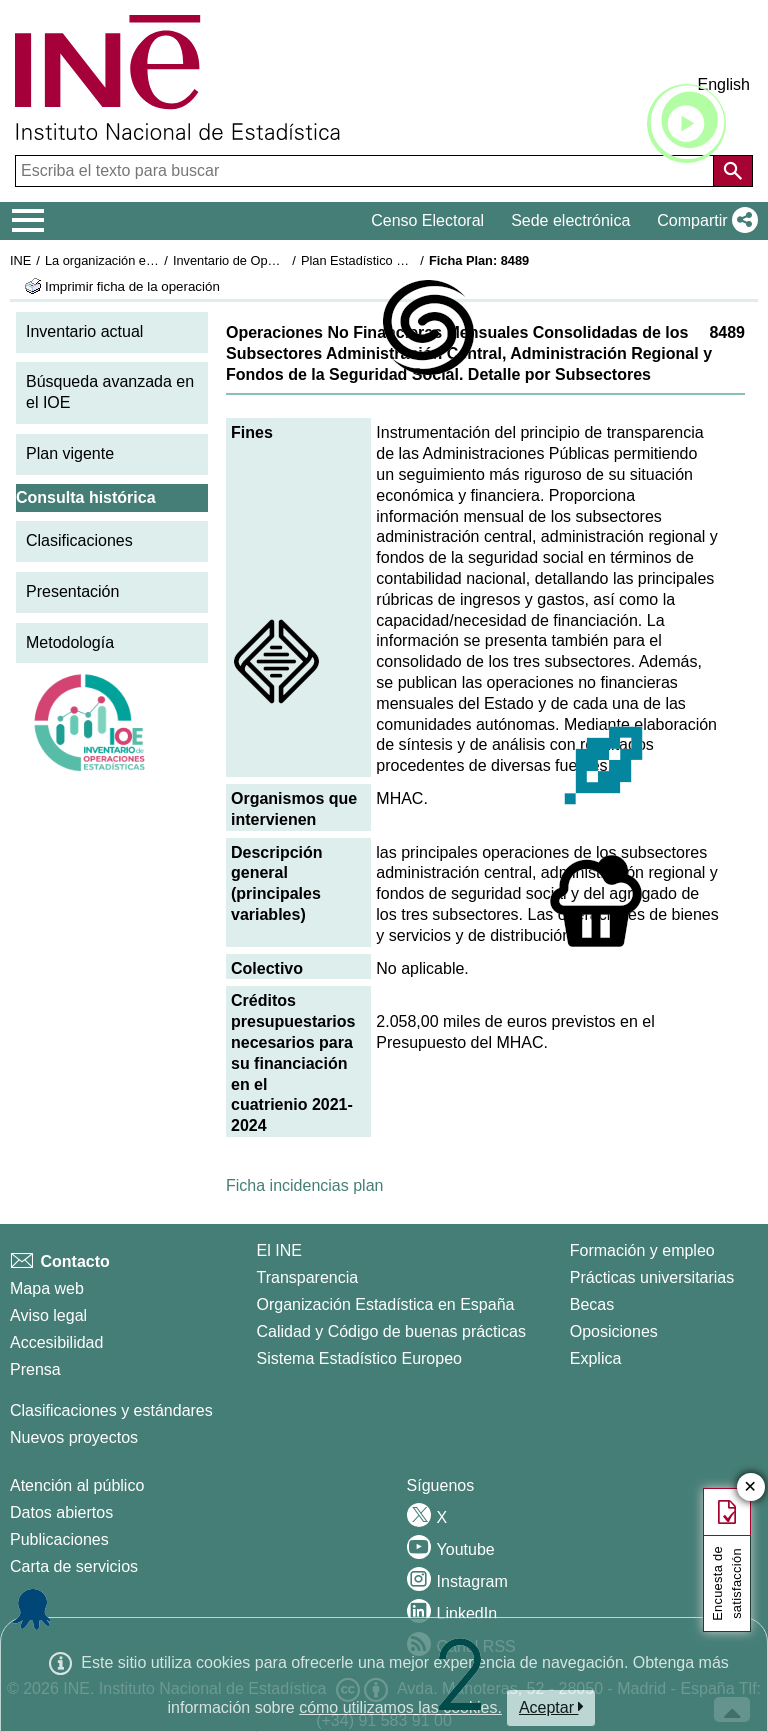 This screenshot has width=768, height=1732. What do you see at coordinates (31, 1609) in the screenshot?
I see `Octopus Deploy logo` at bounding box center [31, 1609].